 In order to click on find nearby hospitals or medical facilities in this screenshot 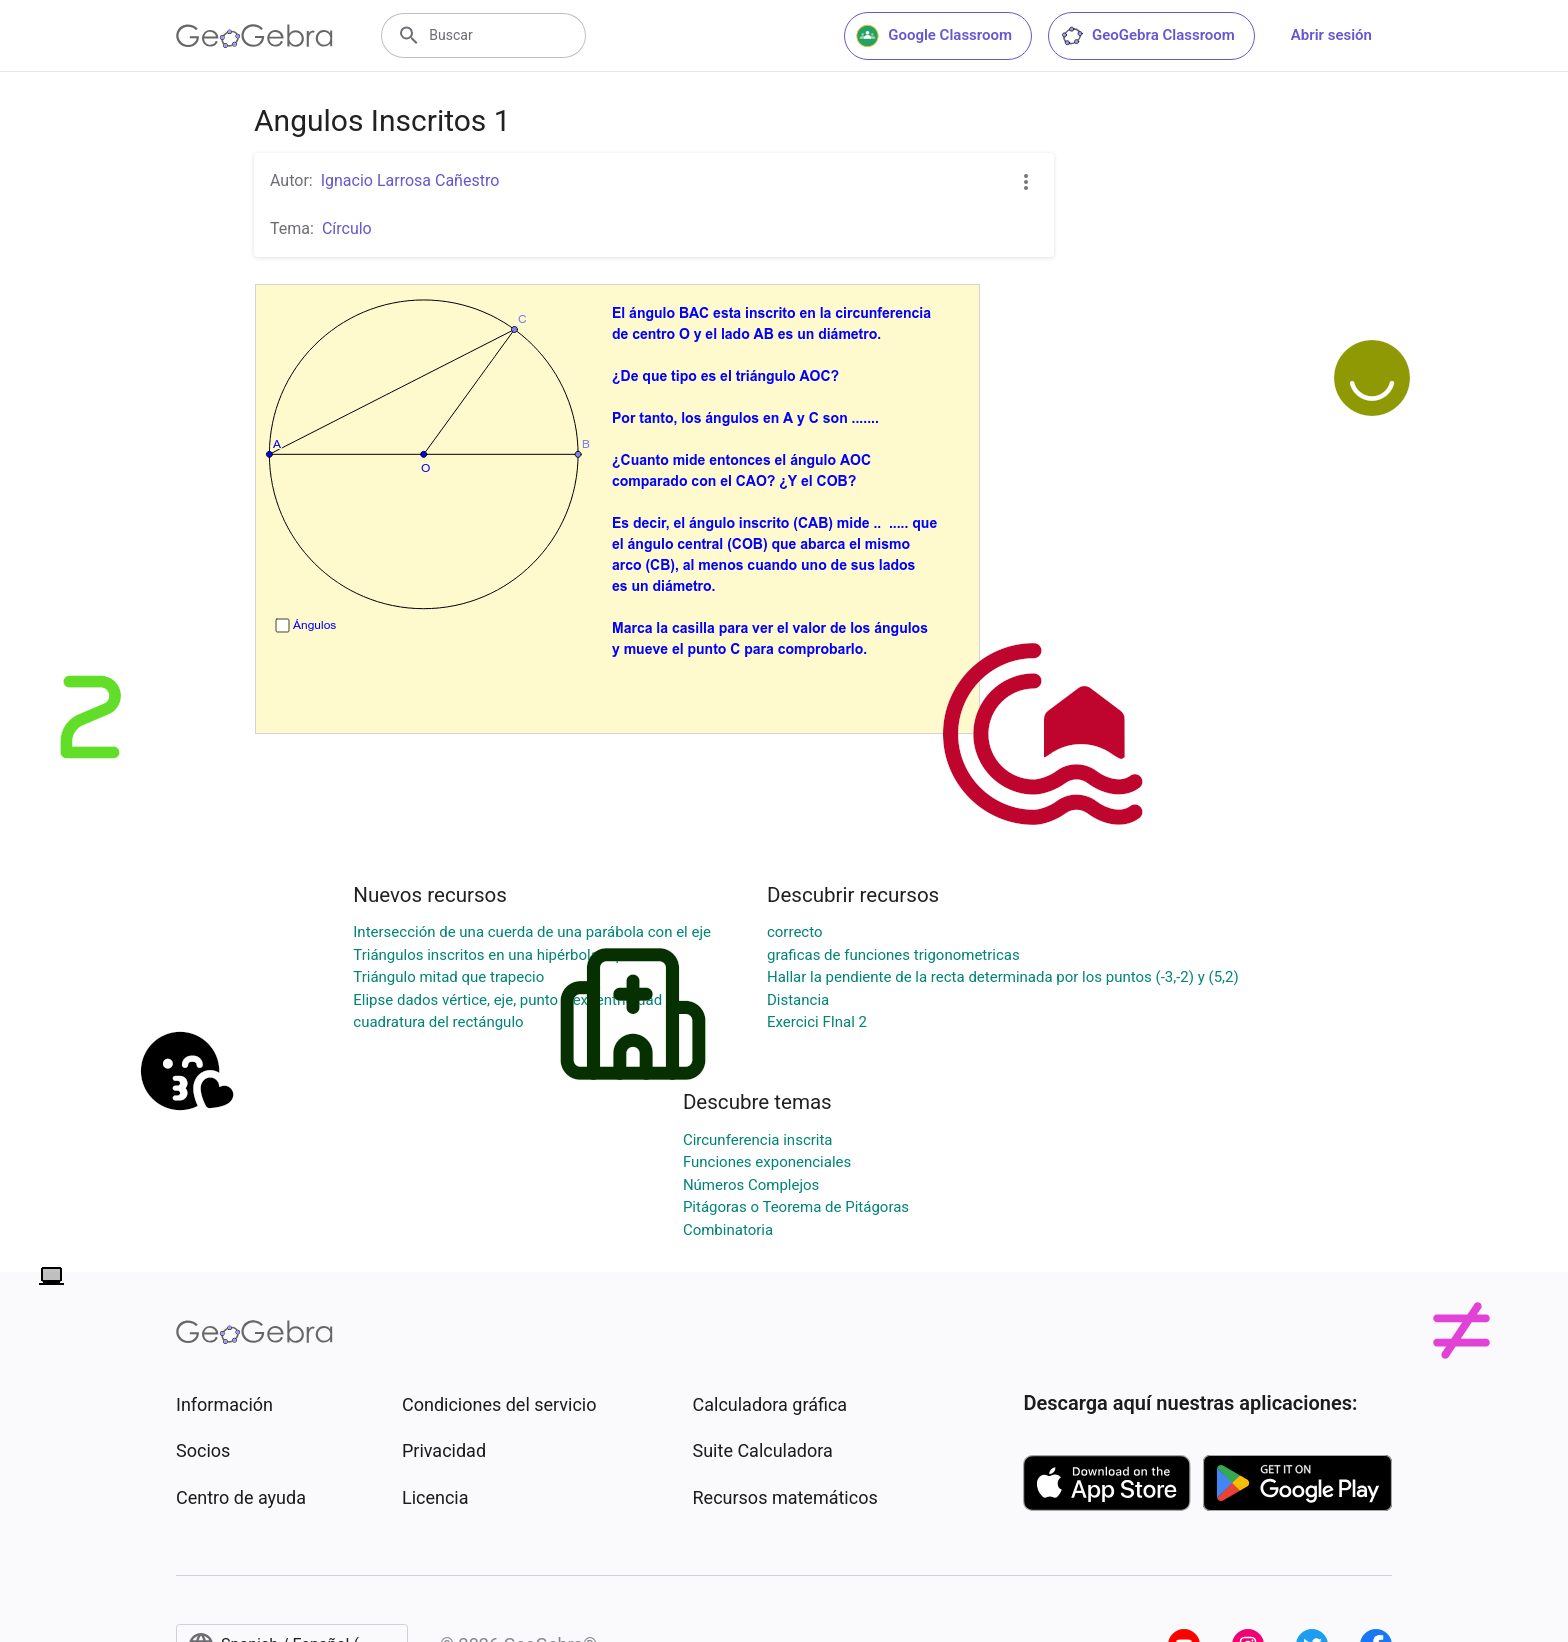, I will do `click(633, 1014)`.